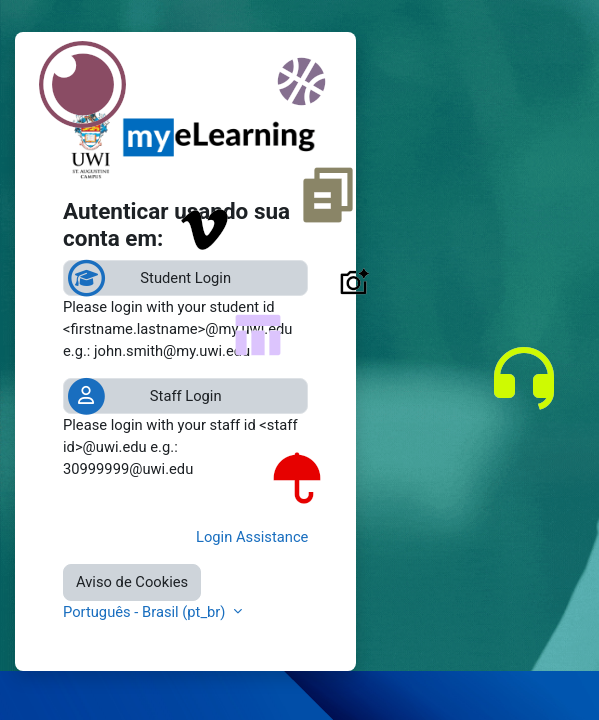  What do you see at coordinates (301, 81) in the screenshot?
I see `access sports scores and updates` at bounding box center [301, 81].